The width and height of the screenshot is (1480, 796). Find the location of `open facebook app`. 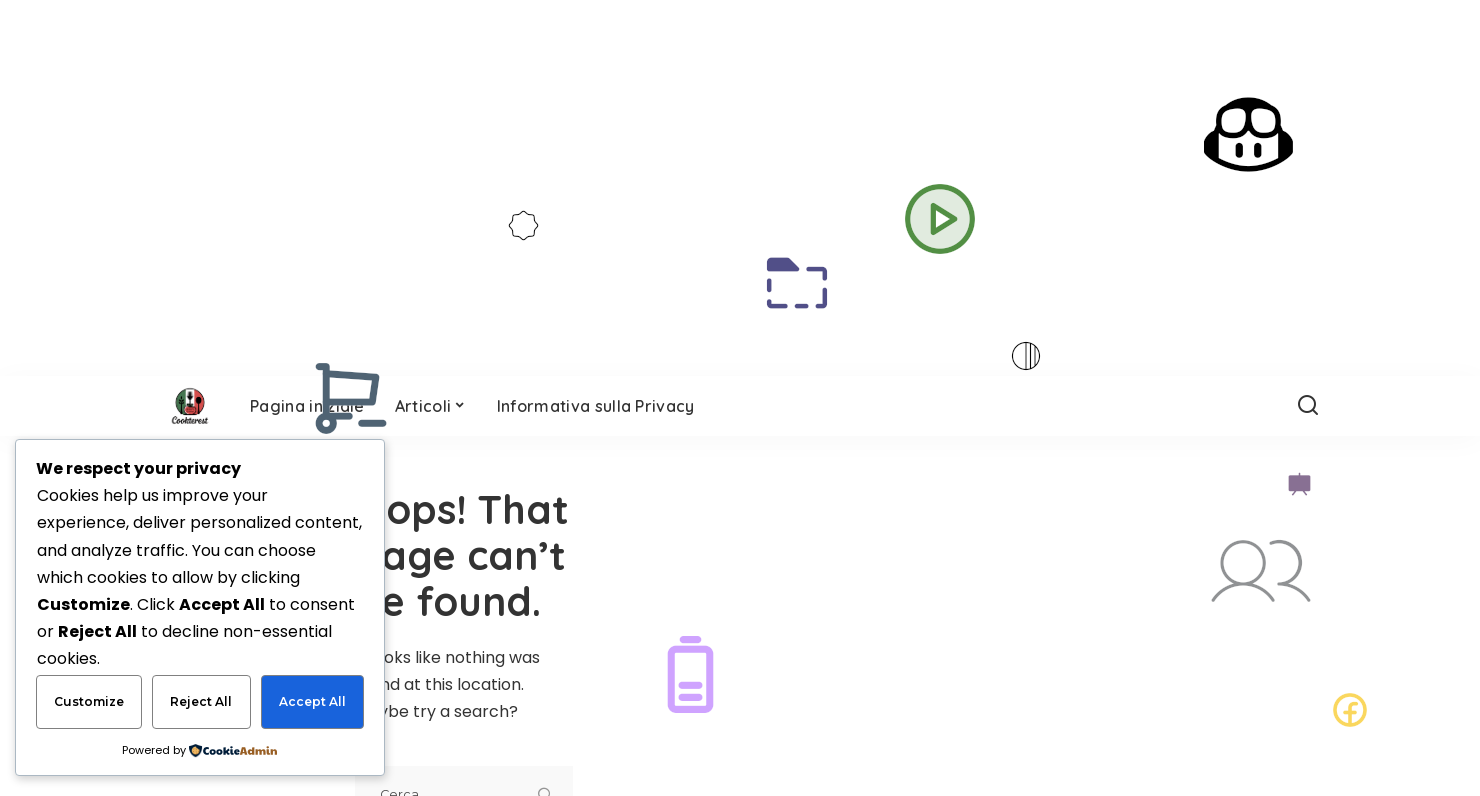

open facebook app is located at coordinates (1350, 710).